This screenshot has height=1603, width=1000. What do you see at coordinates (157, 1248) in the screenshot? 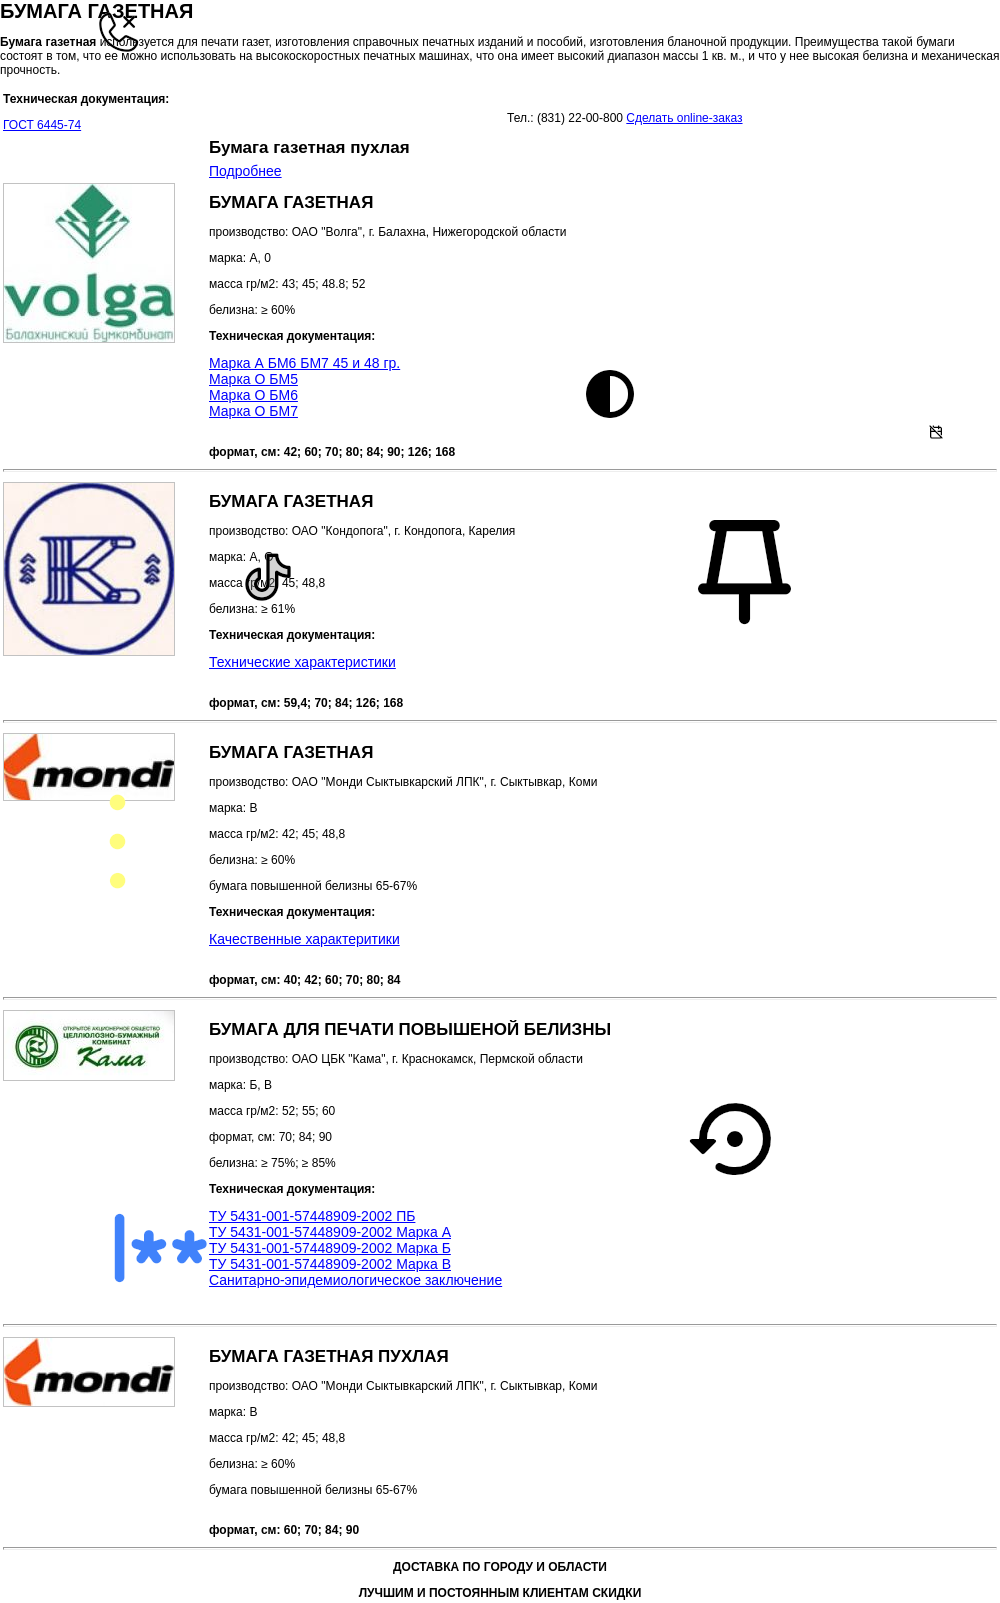
I see `enter or view password field` at bounding box center [157, 1248].